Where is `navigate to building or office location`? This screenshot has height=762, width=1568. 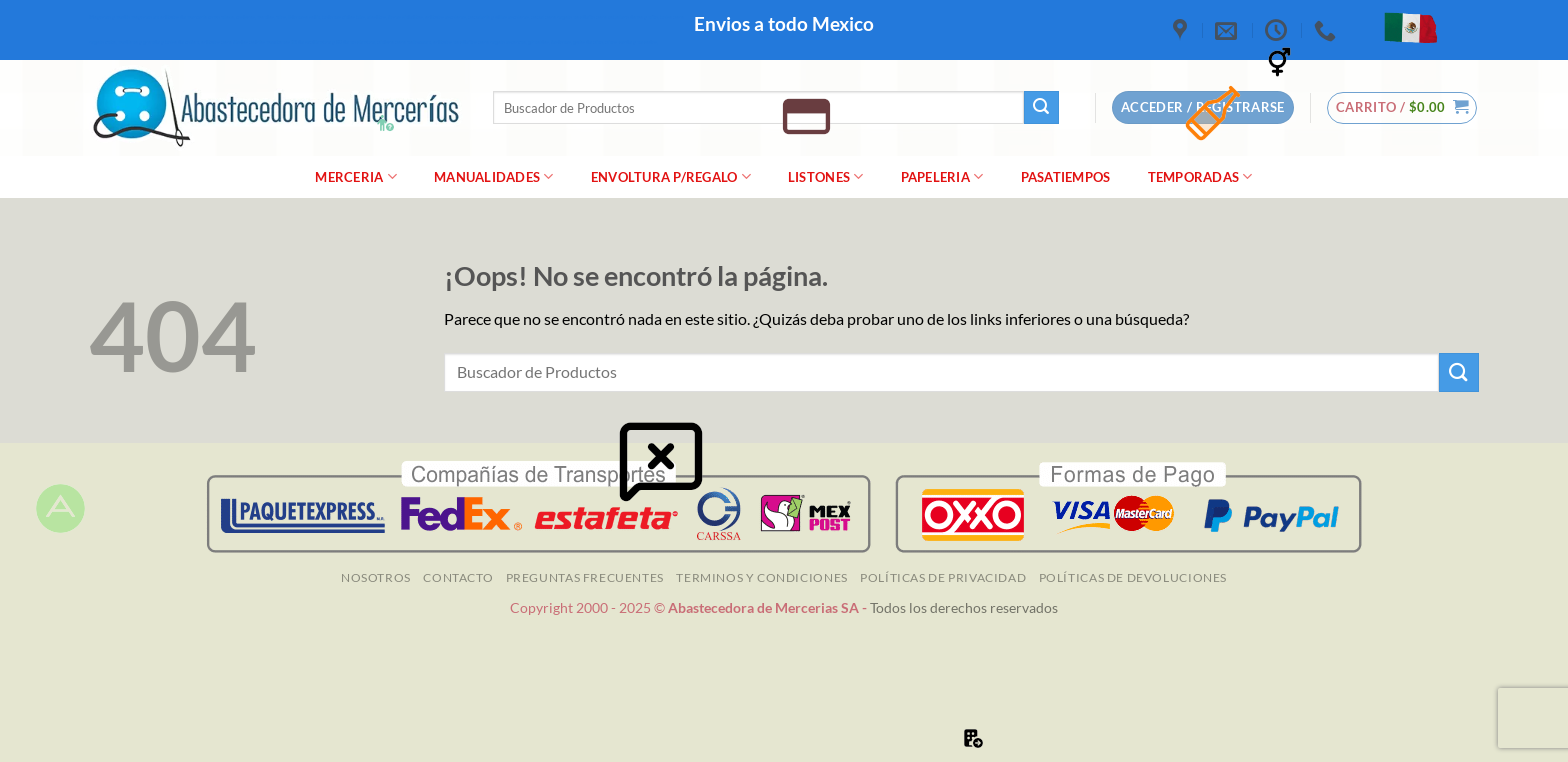 navigate to building or office location is located at coordinates (973, 738).